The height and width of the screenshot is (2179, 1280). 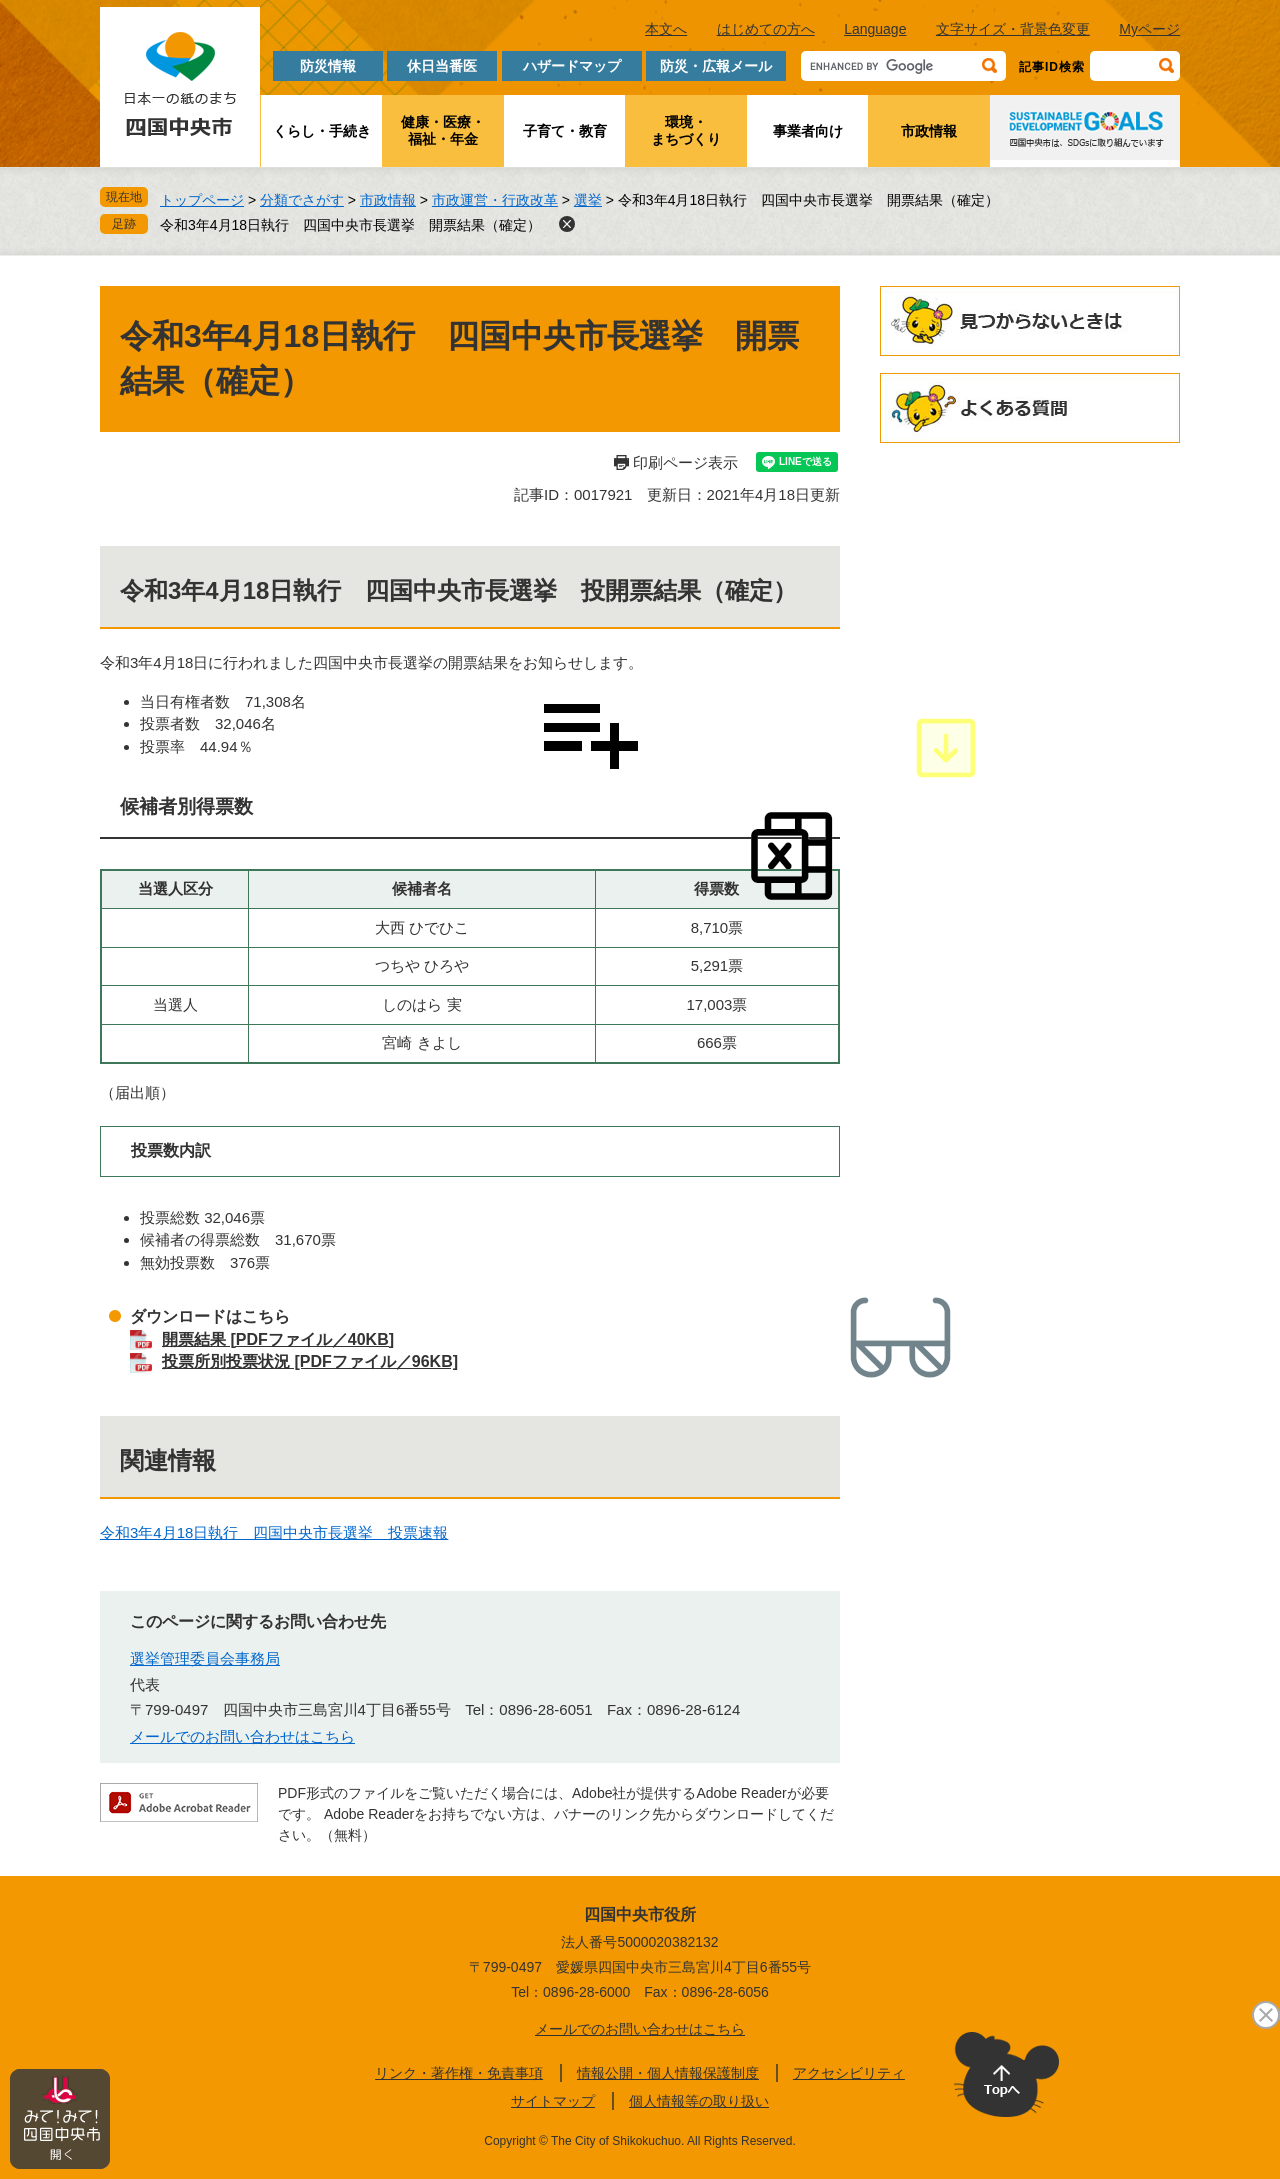 What do you see at coordinates (900, 1339) in the screenshot?
I see `toggle sunglasses or eyewear filter` at bounding box center [900, 1339].